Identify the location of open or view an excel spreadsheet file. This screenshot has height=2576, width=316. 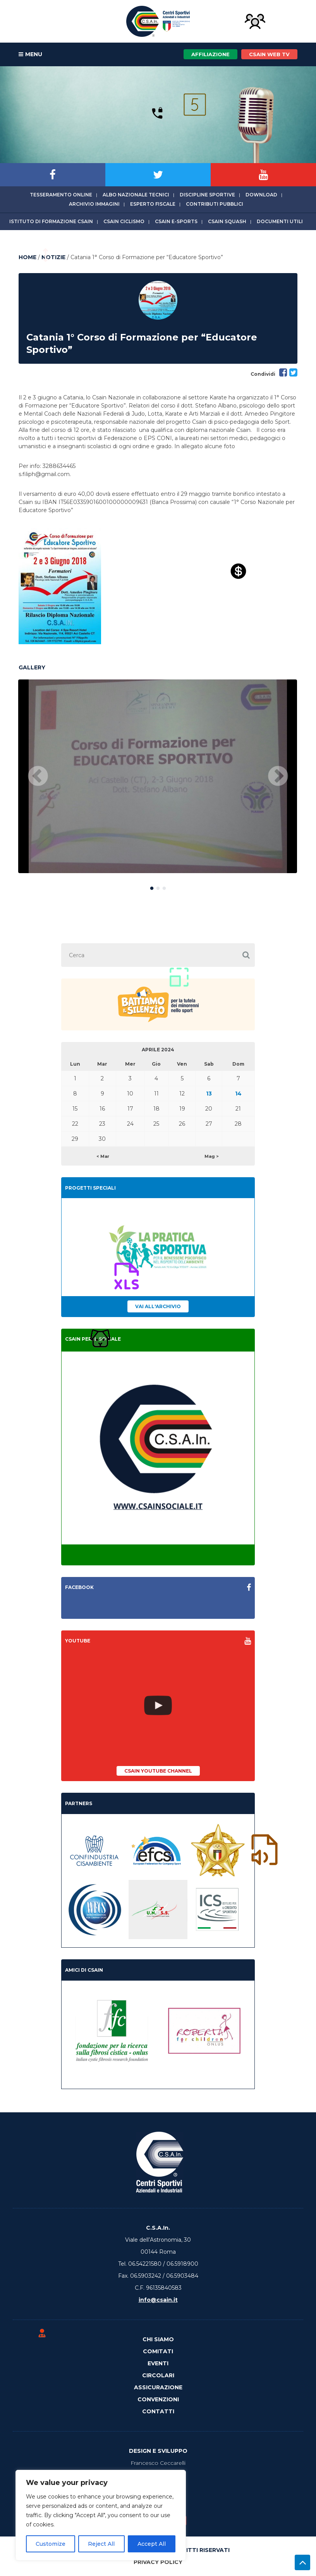
(127, 1277).